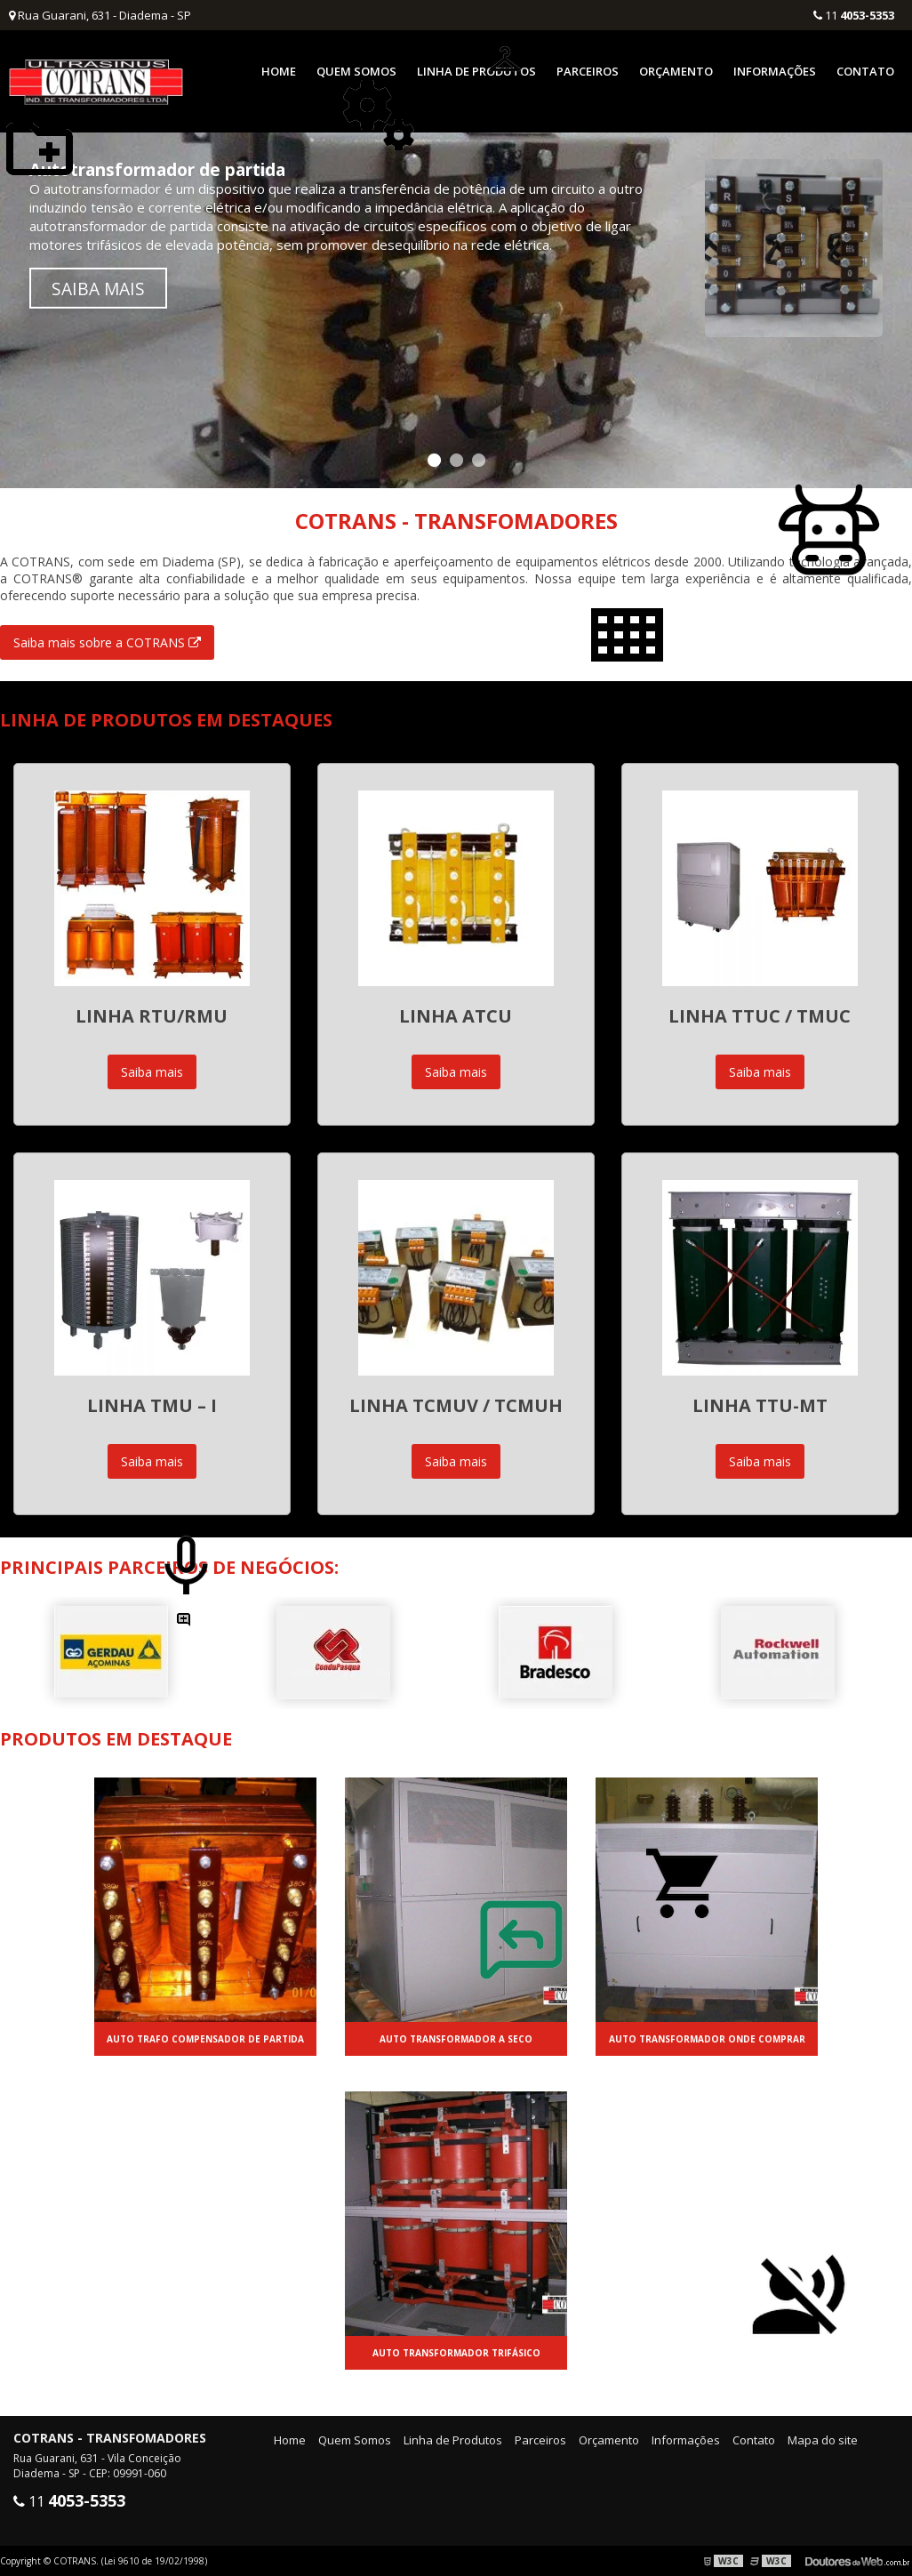  I want to click on view your shopping cart, so click(684, 1883).